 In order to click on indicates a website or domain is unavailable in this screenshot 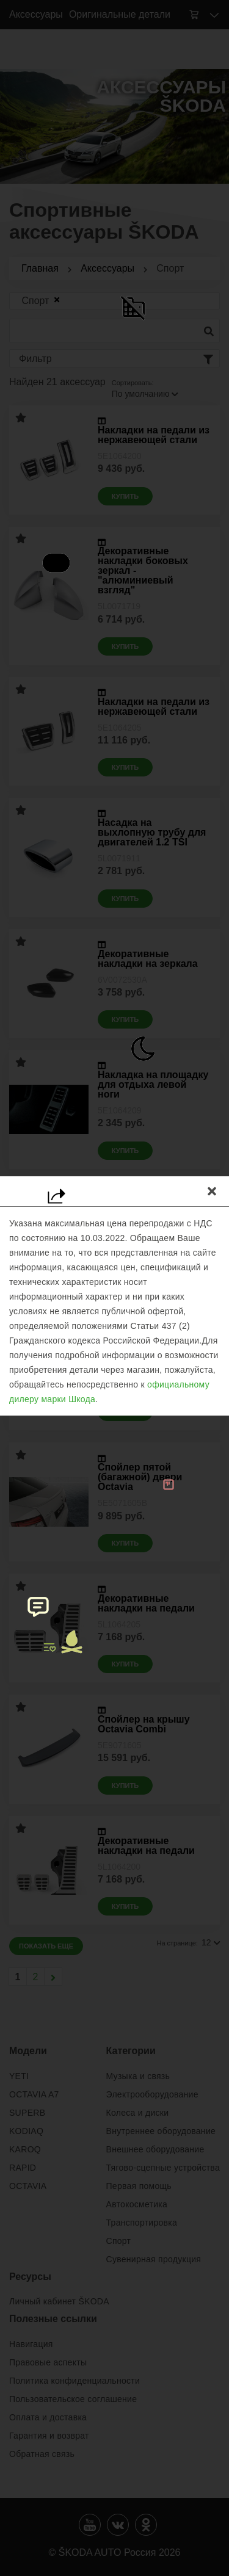, I will do `click(134, 307)`.